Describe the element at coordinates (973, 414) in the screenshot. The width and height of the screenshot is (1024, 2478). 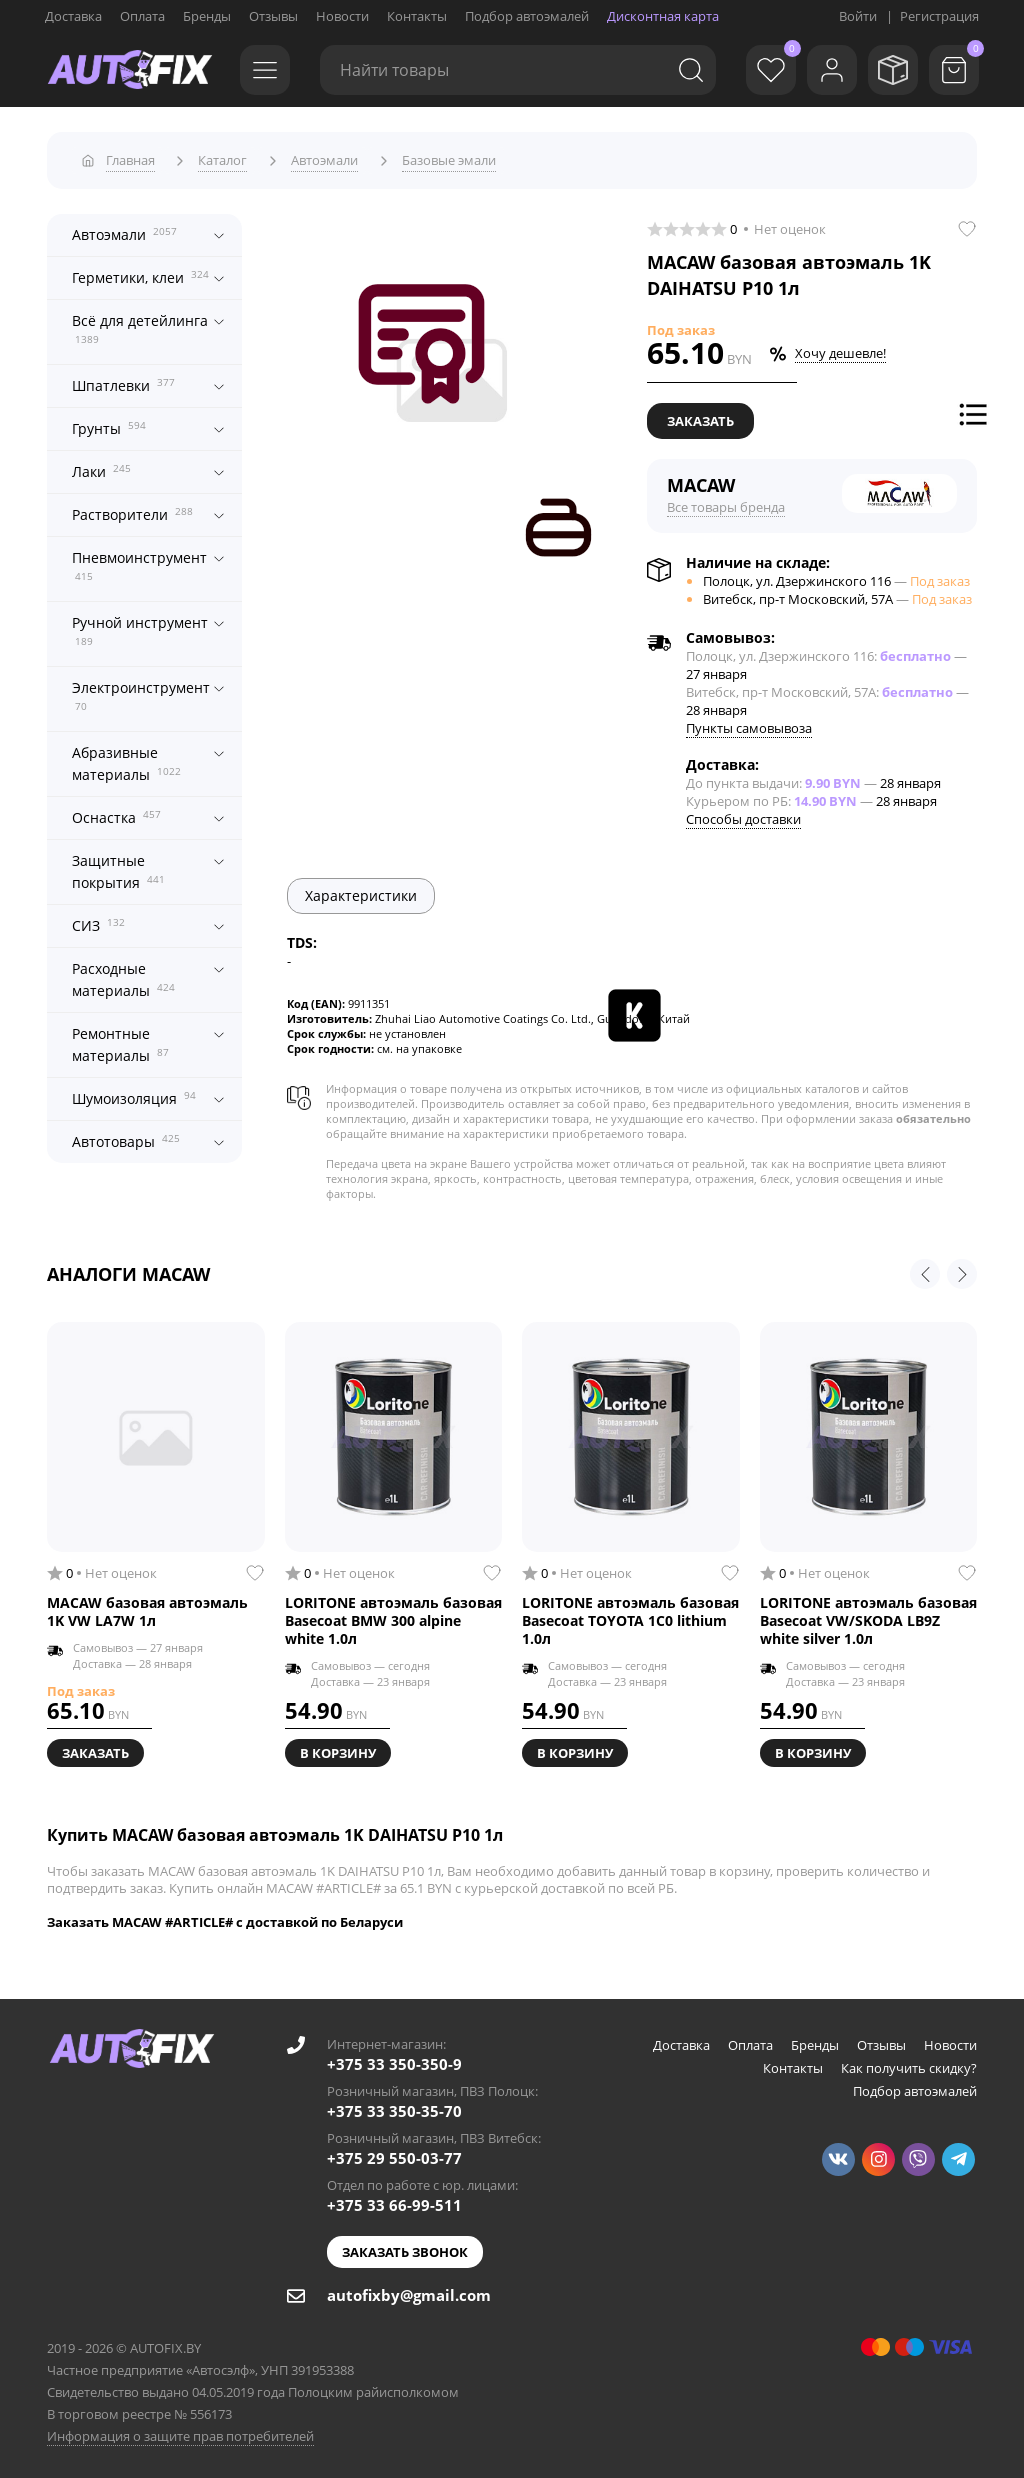
I see `view items in a bulleted list format` at that location.